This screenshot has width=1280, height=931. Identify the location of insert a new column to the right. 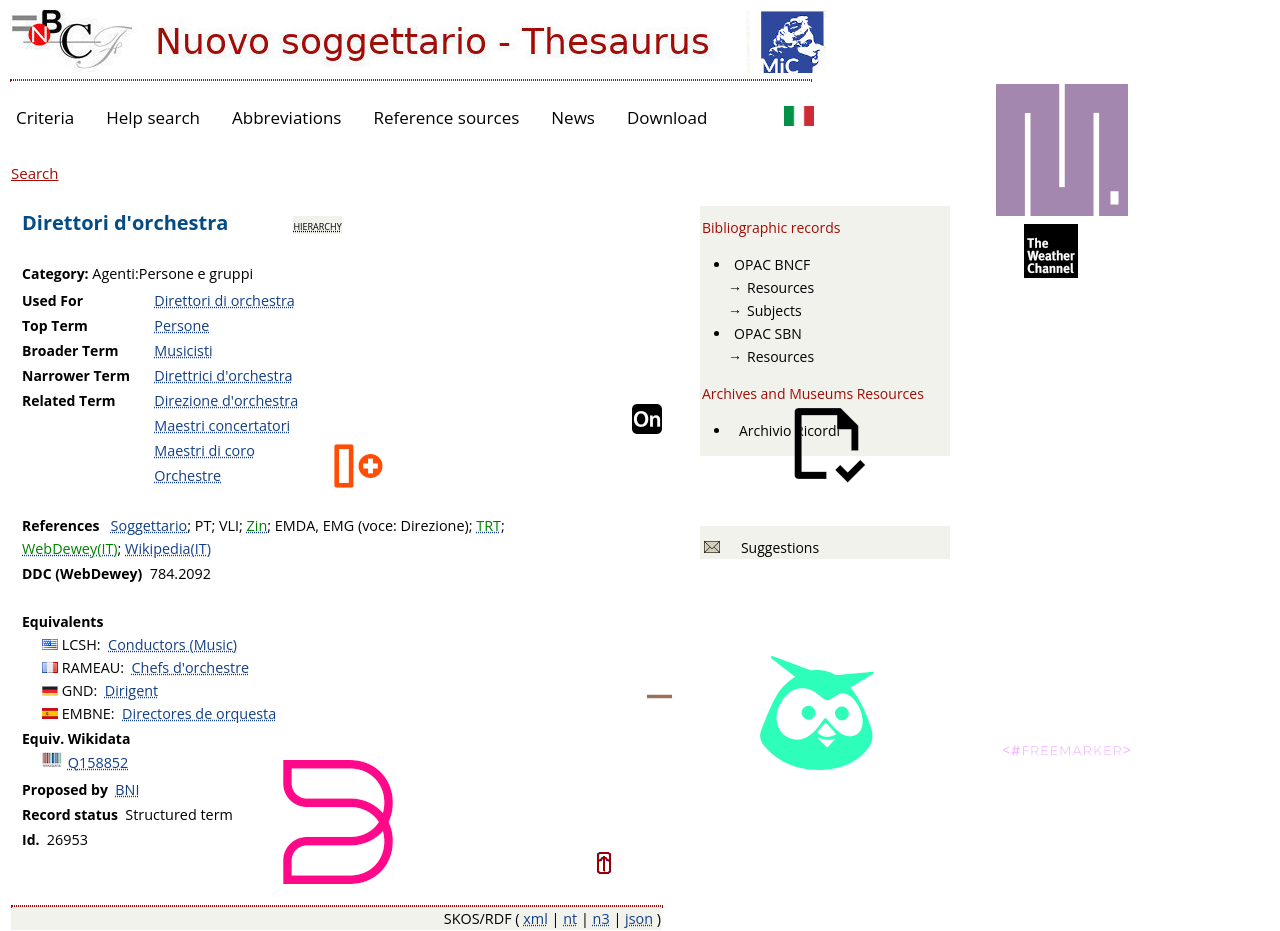
(356, 466).